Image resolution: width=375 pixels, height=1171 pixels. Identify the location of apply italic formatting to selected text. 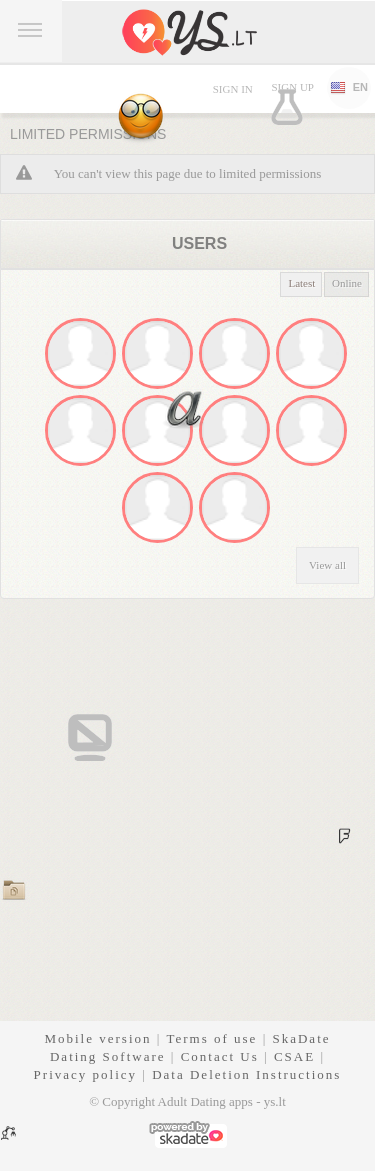
(185, 408).